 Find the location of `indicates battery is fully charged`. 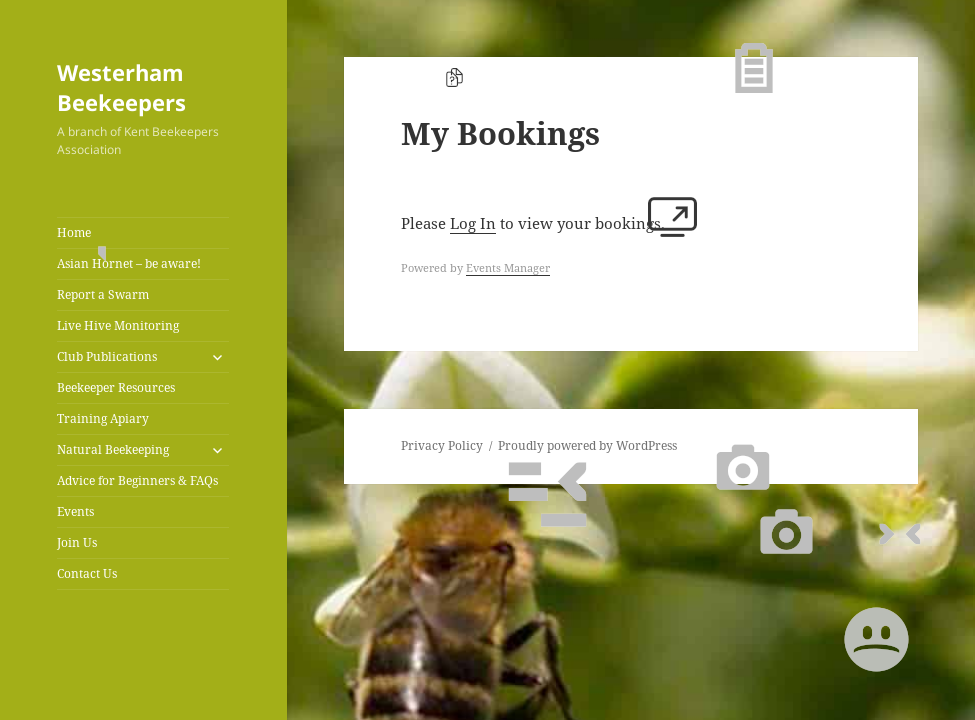

indicates battery is fully charged is located at coordinates (754, 68).